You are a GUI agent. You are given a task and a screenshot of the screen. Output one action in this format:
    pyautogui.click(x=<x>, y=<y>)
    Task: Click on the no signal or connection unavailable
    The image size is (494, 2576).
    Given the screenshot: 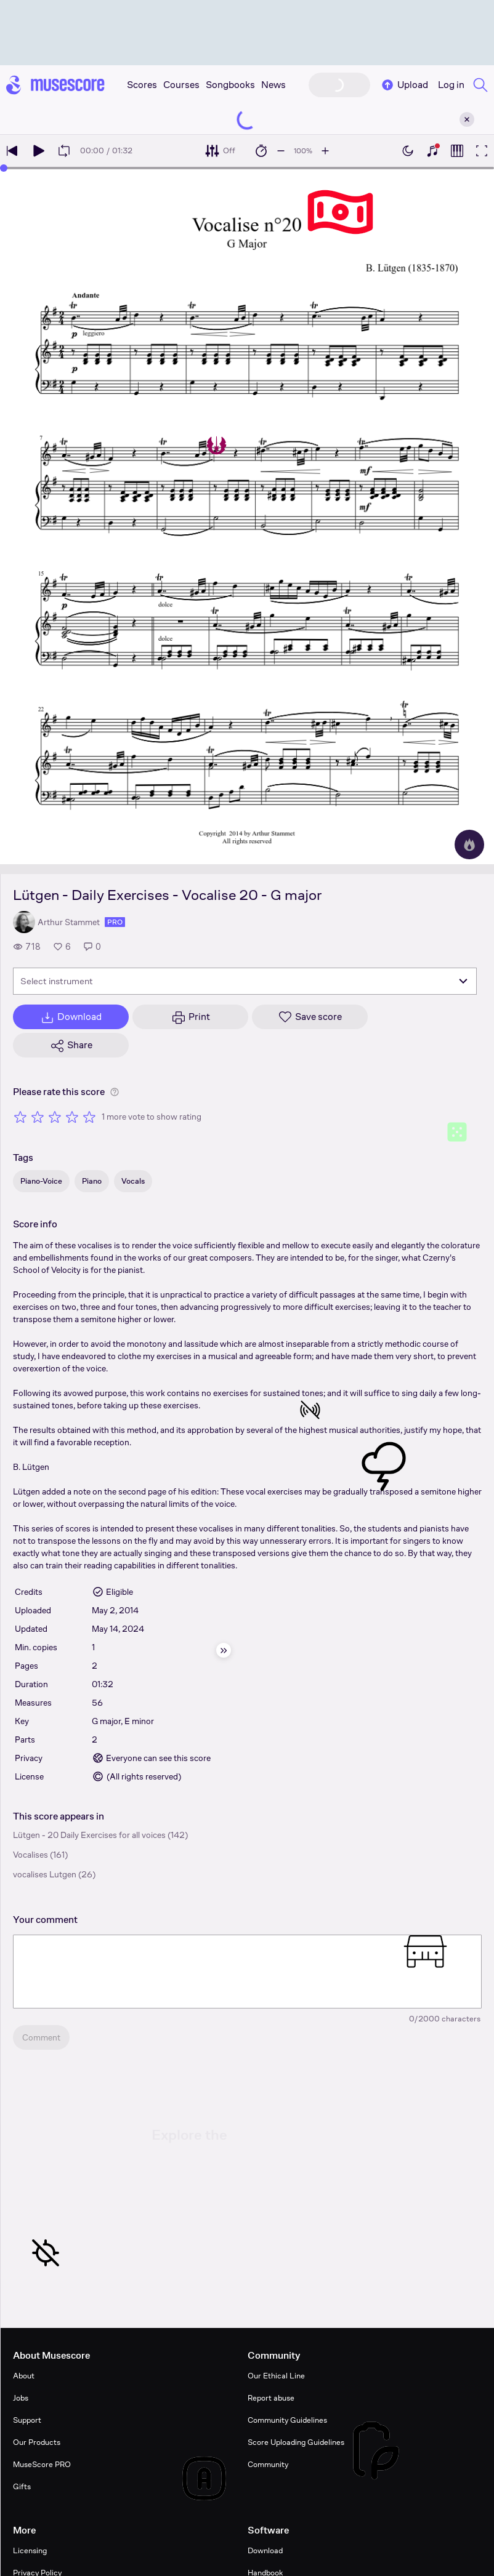 What is the action you would take?
    pyautogui.click(x=310, y=1410)
    